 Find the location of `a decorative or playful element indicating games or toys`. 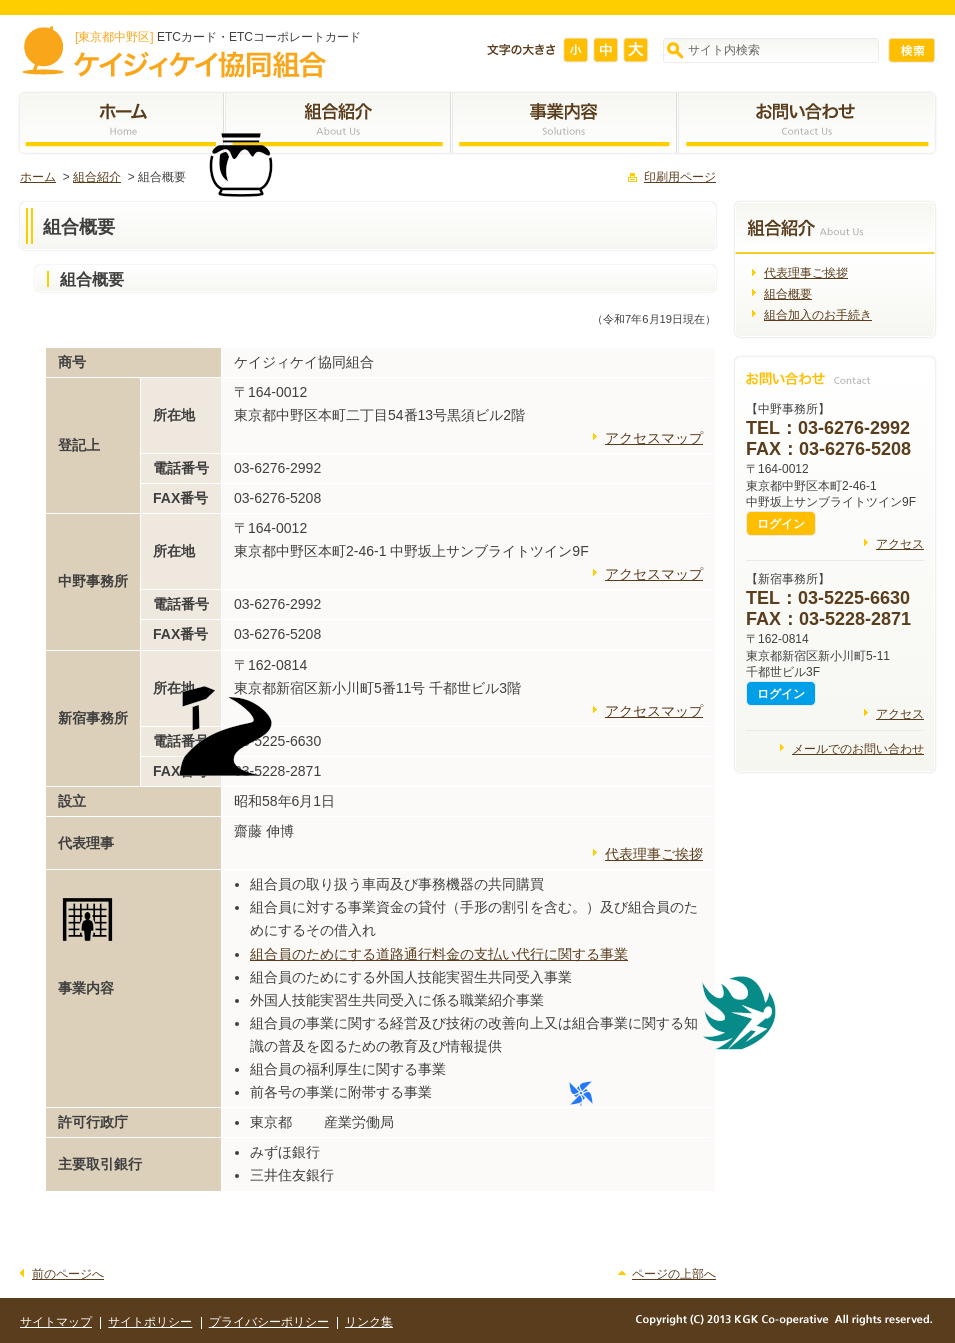

a decorative or playful element indicating games or toys is located at coordinates (581, 1093).